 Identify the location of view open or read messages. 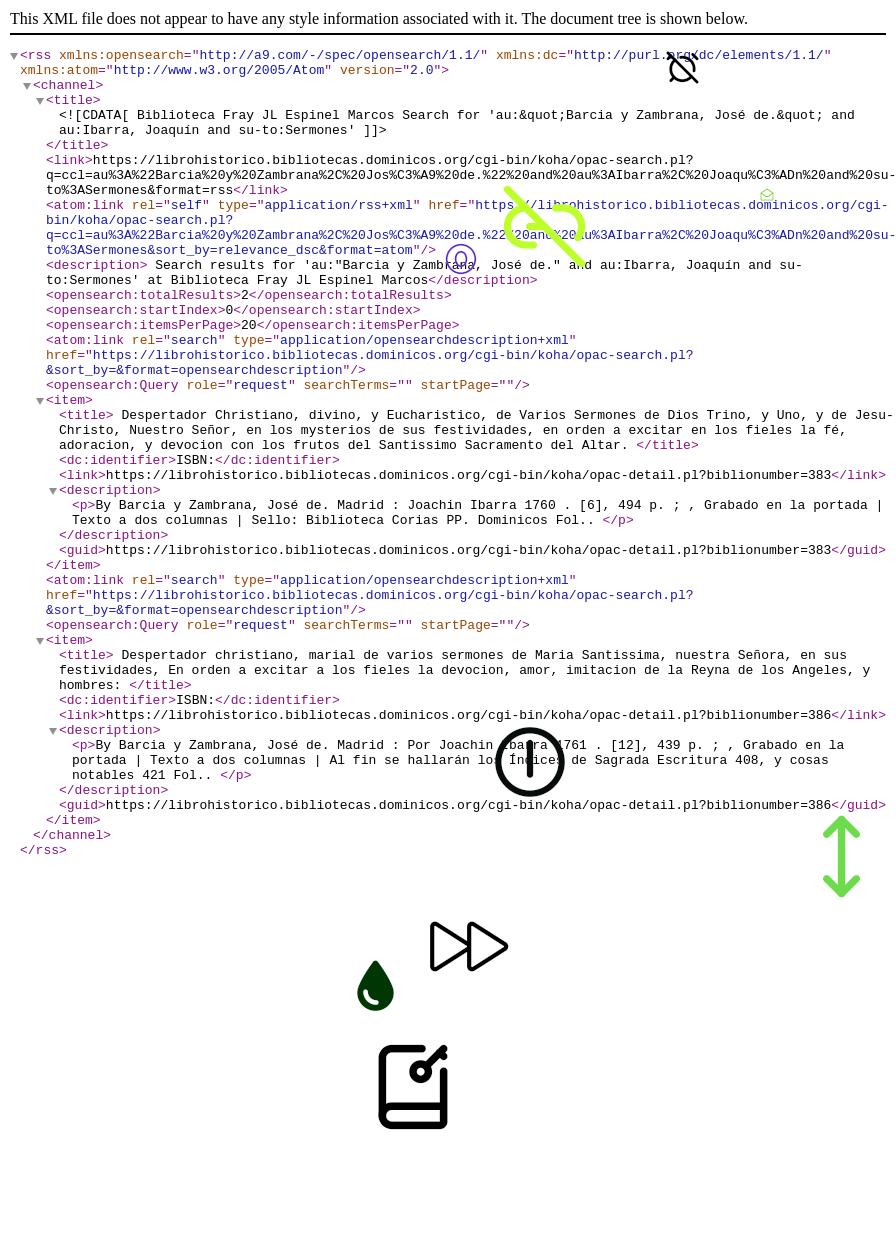
(767, 195).